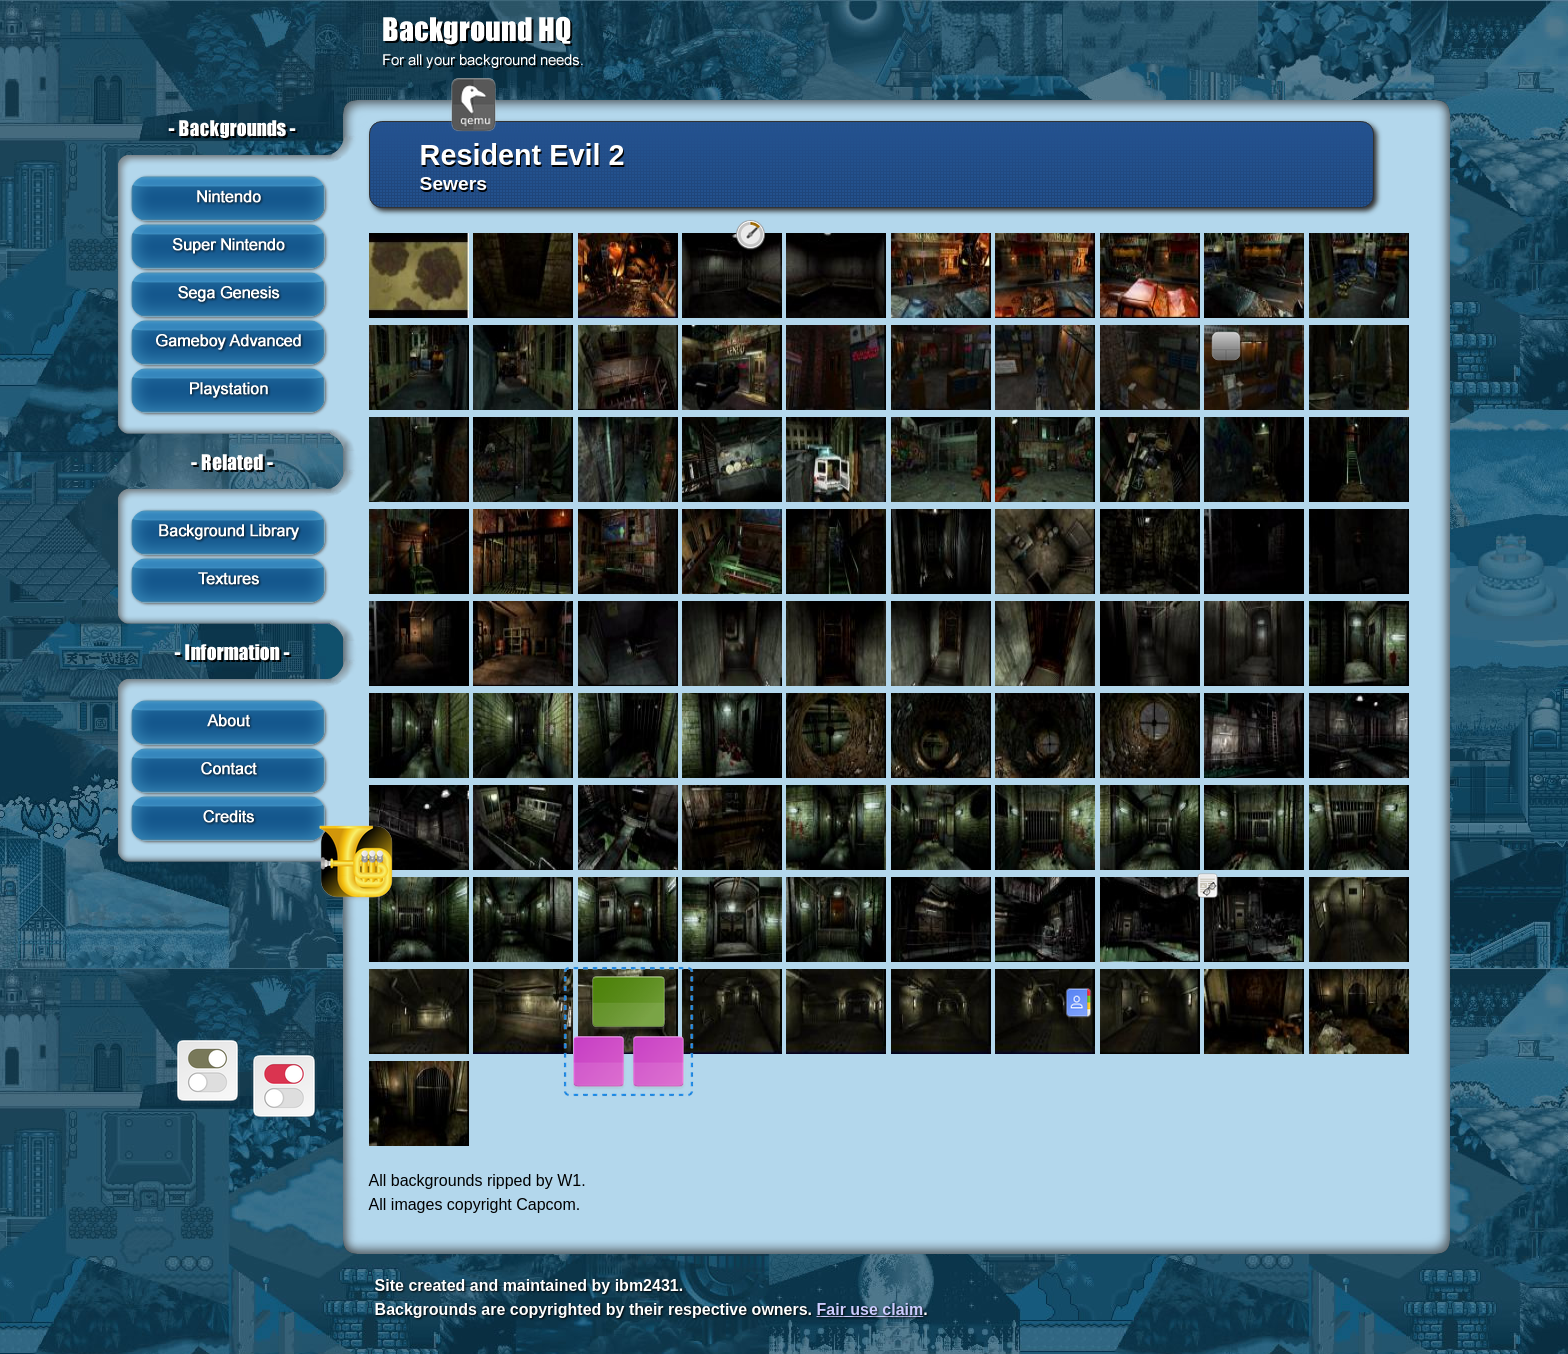  I want to click on open system tweaks or customization settings, so click(207, 1070).